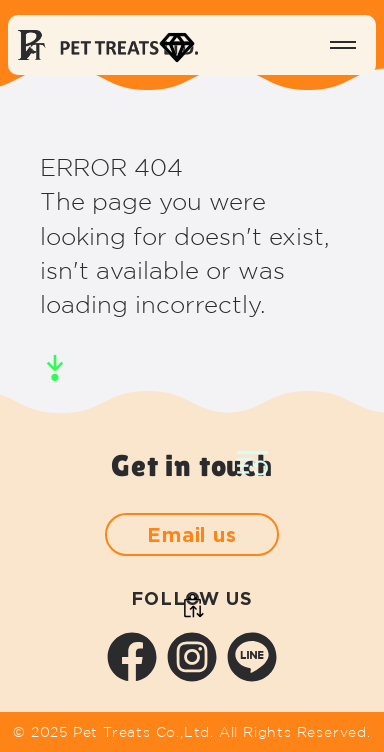 The width and height of the screenshot is (384, 752). Describe the element at coordinates (252, 462) in the screenshot. I see `restart the current debug frame` at that location.